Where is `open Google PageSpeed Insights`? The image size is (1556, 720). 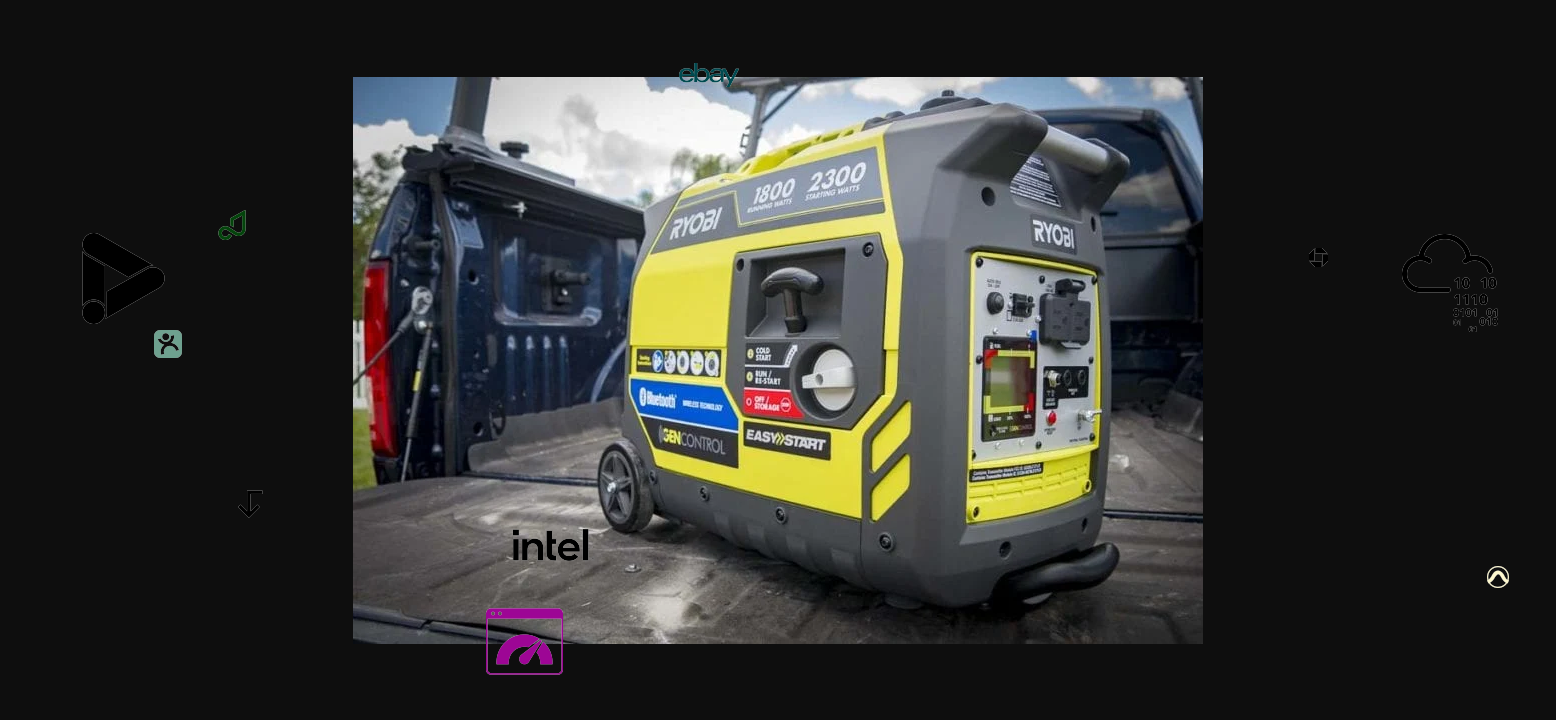
open Google PageSpeed Insights is located at coordinates (524, 641).